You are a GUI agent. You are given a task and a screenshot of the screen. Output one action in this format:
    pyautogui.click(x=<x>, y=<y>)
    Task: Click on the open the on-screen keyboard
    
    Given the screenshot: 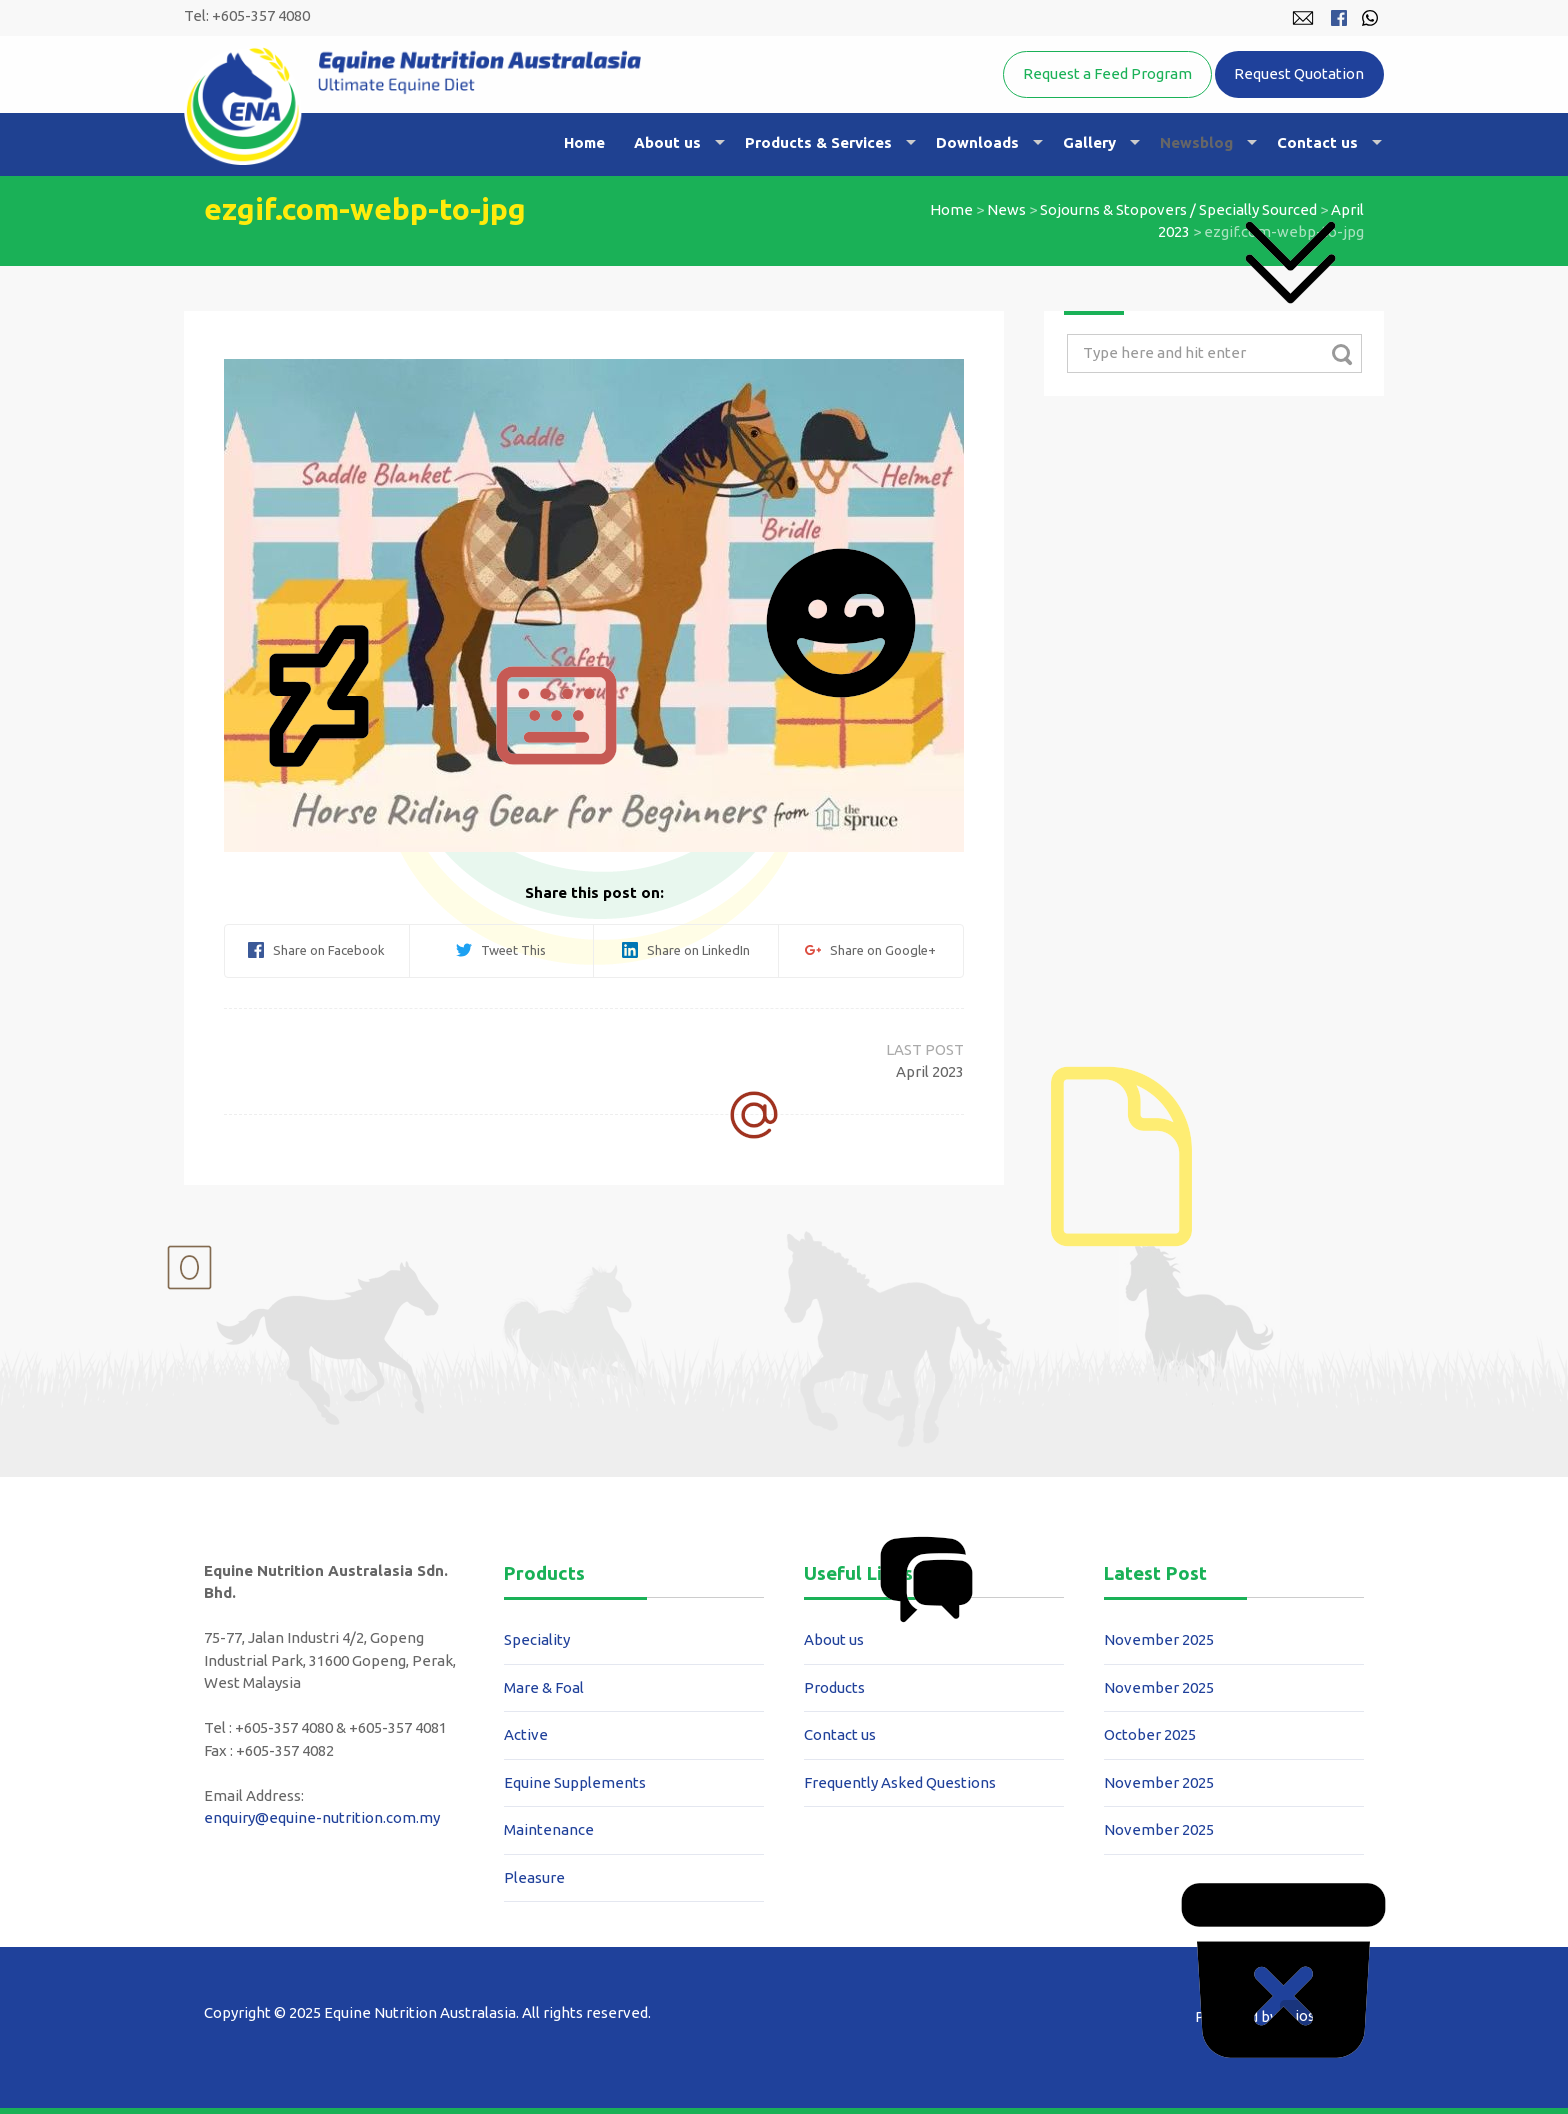 What is the action you would take?
    pyautogui.click(x=556, y=715)
    